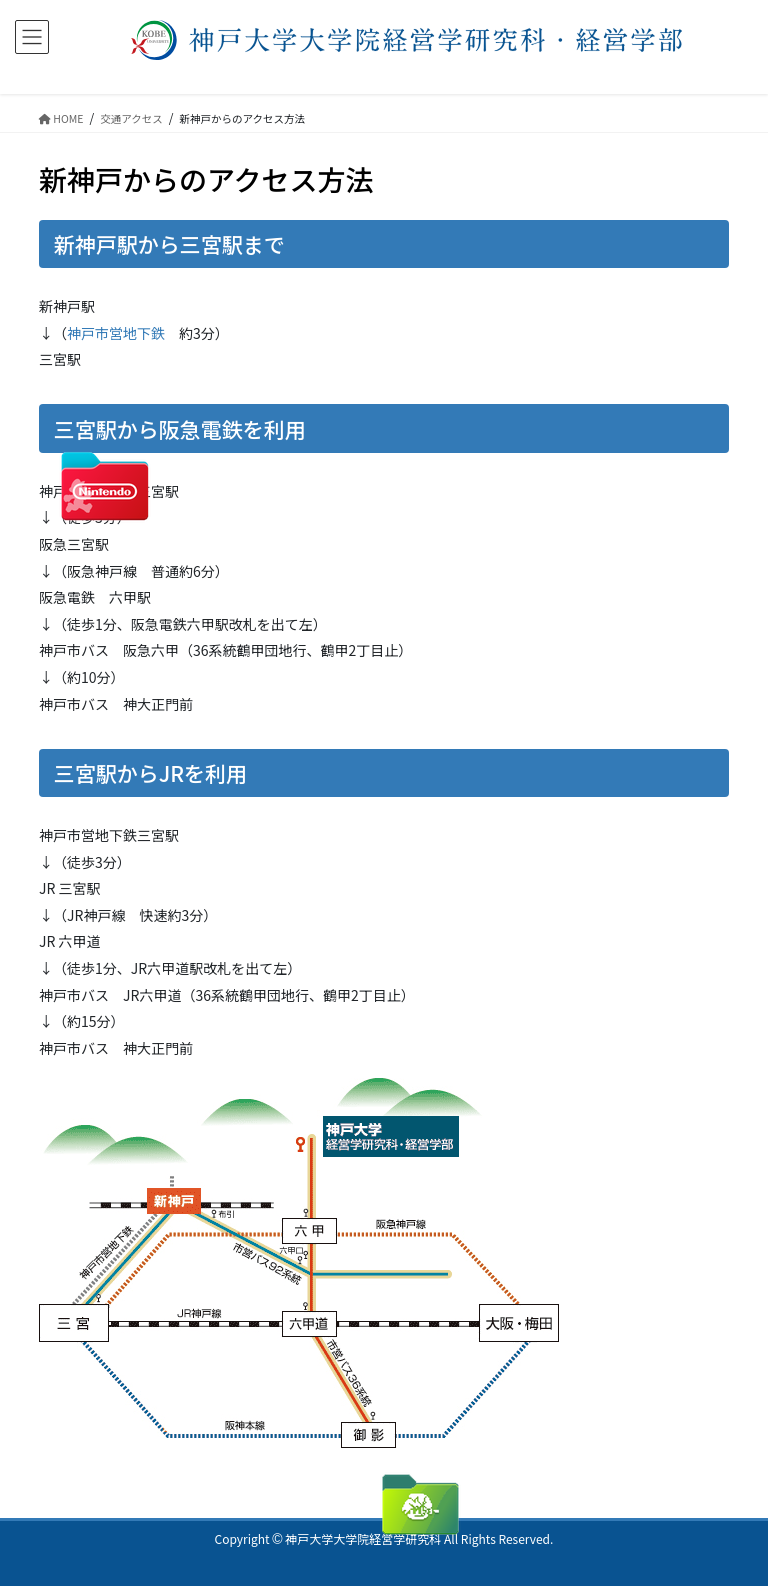  What do you see at coordinates (104, 488) in the screenshot?
I see `open folder containing Nintendo games or files` at bounding box center [104, 488].